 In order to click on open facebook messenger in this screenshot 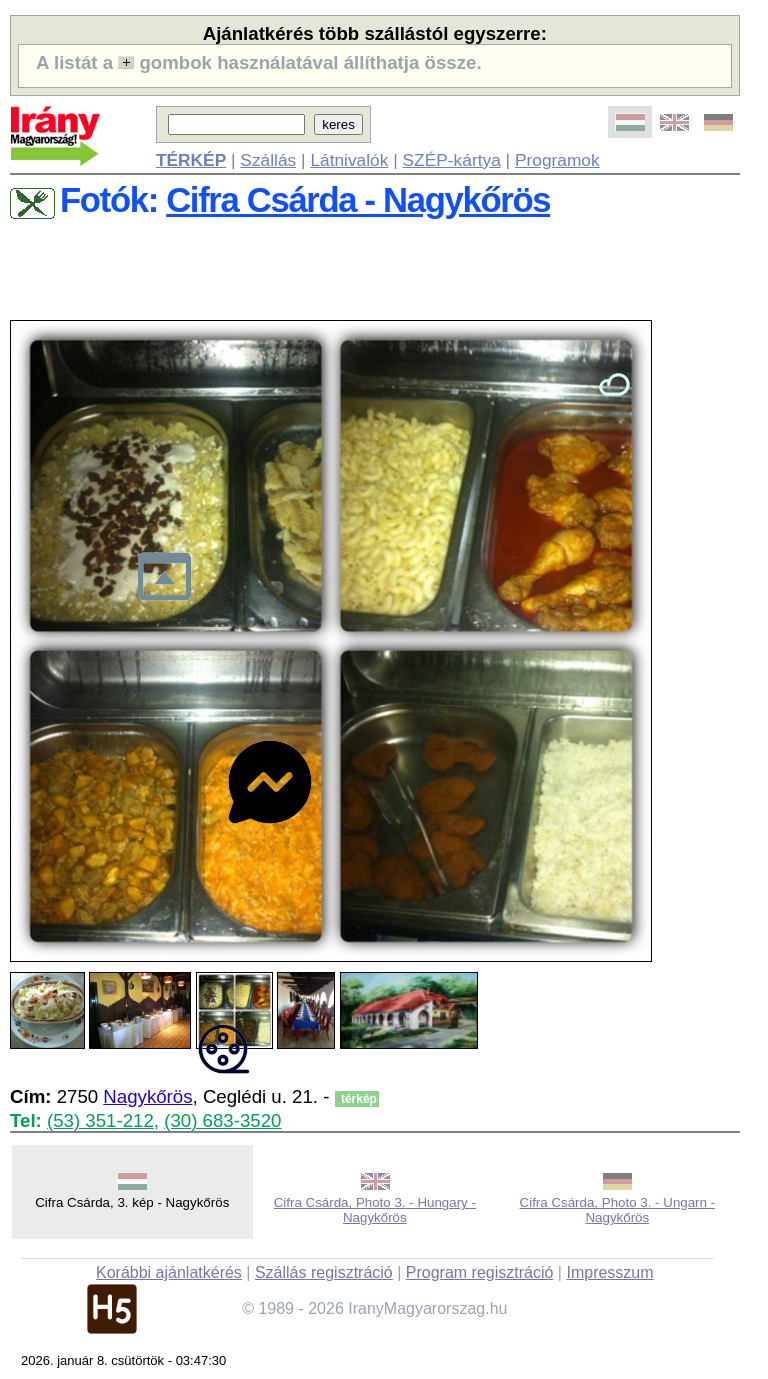, I will do `click(270, 782)`.